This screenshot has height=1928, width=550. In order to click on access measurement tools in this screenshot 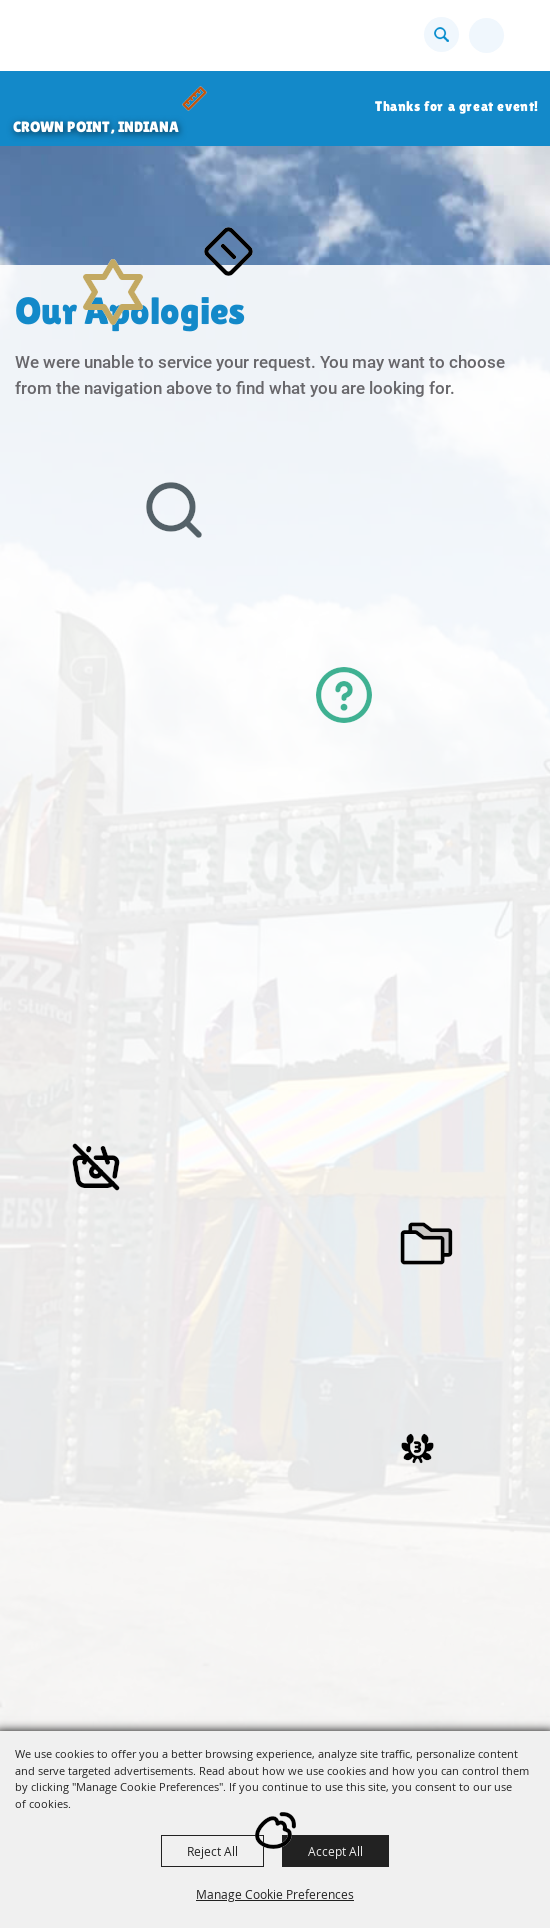, I will do `click(194, 98)`.